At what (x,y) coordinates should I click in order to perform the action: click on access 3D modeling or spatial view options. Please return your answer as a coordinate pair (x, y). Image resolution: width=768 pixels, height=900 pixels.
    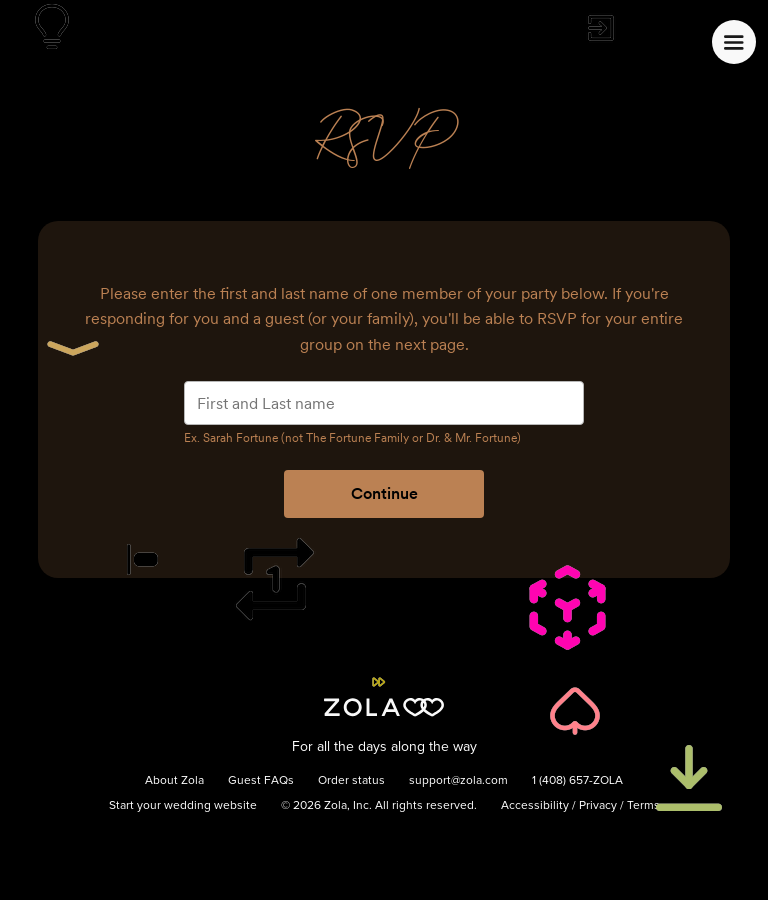
    Looking at the image, I should click on (567, 607).